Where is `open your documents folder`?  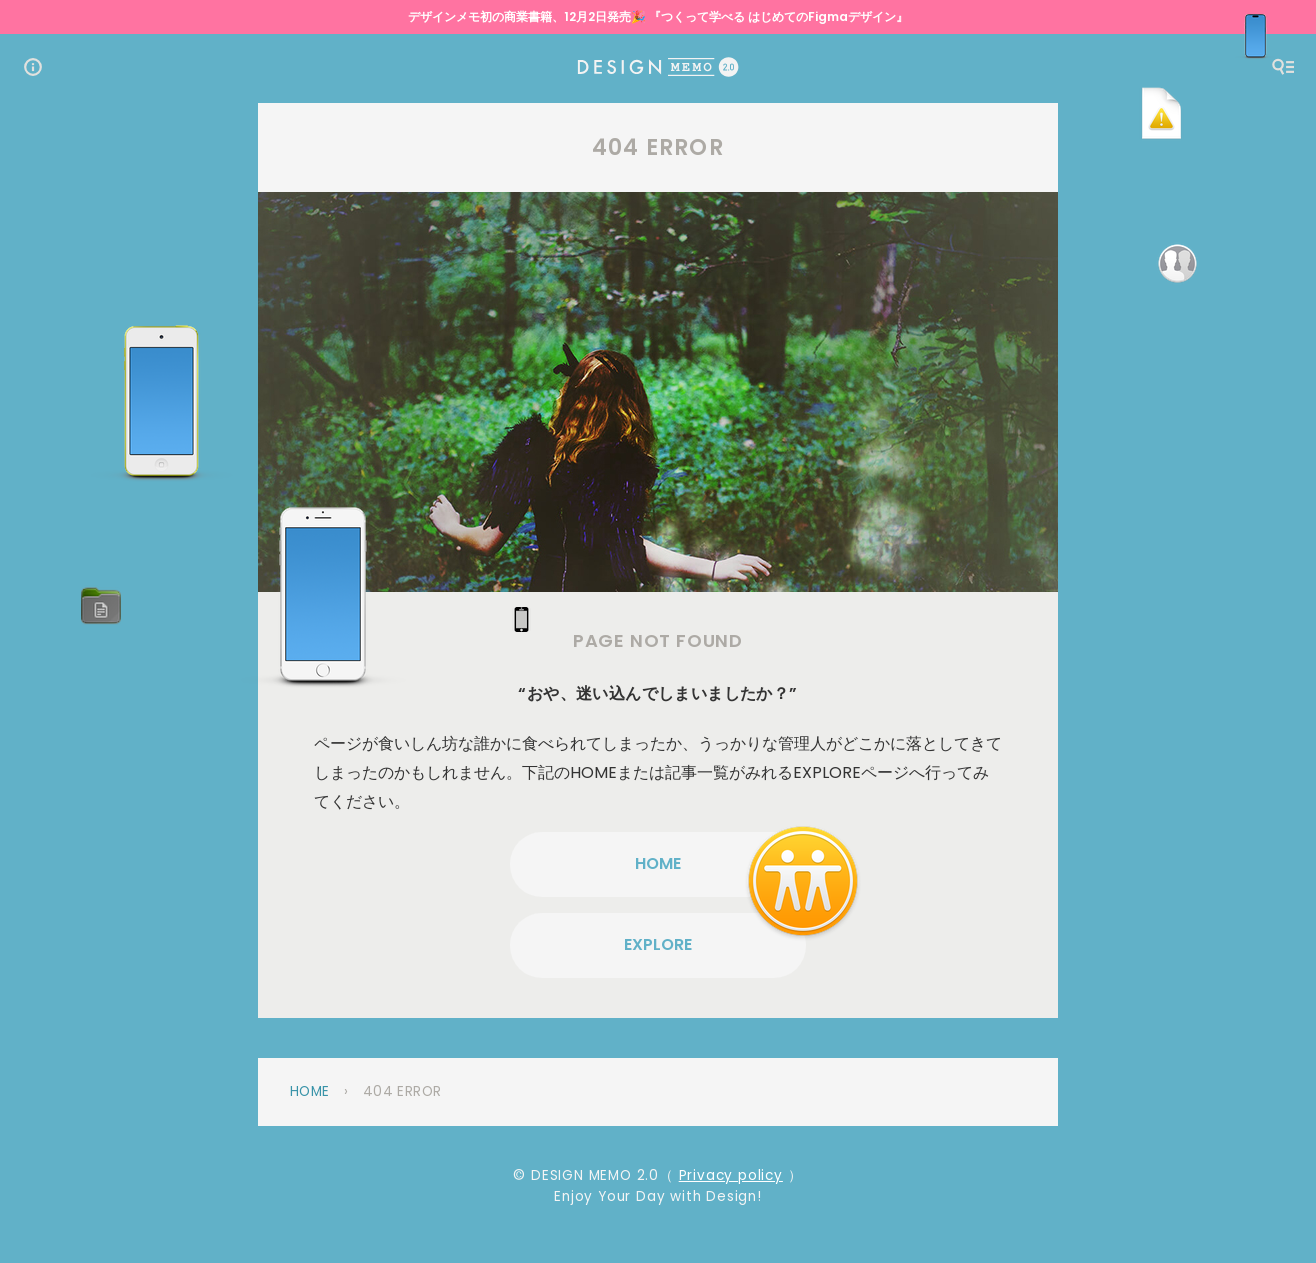
open your documents folder is located at coordinates (101, 605).